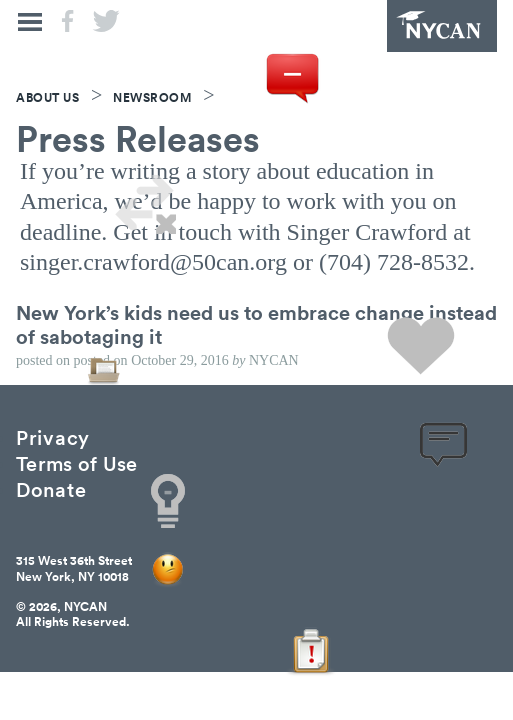 This screenshot has height=720, width=513. Describe the element at coordinates (103, 371) in the screenshot. I see `open an existing document or file` at that location.